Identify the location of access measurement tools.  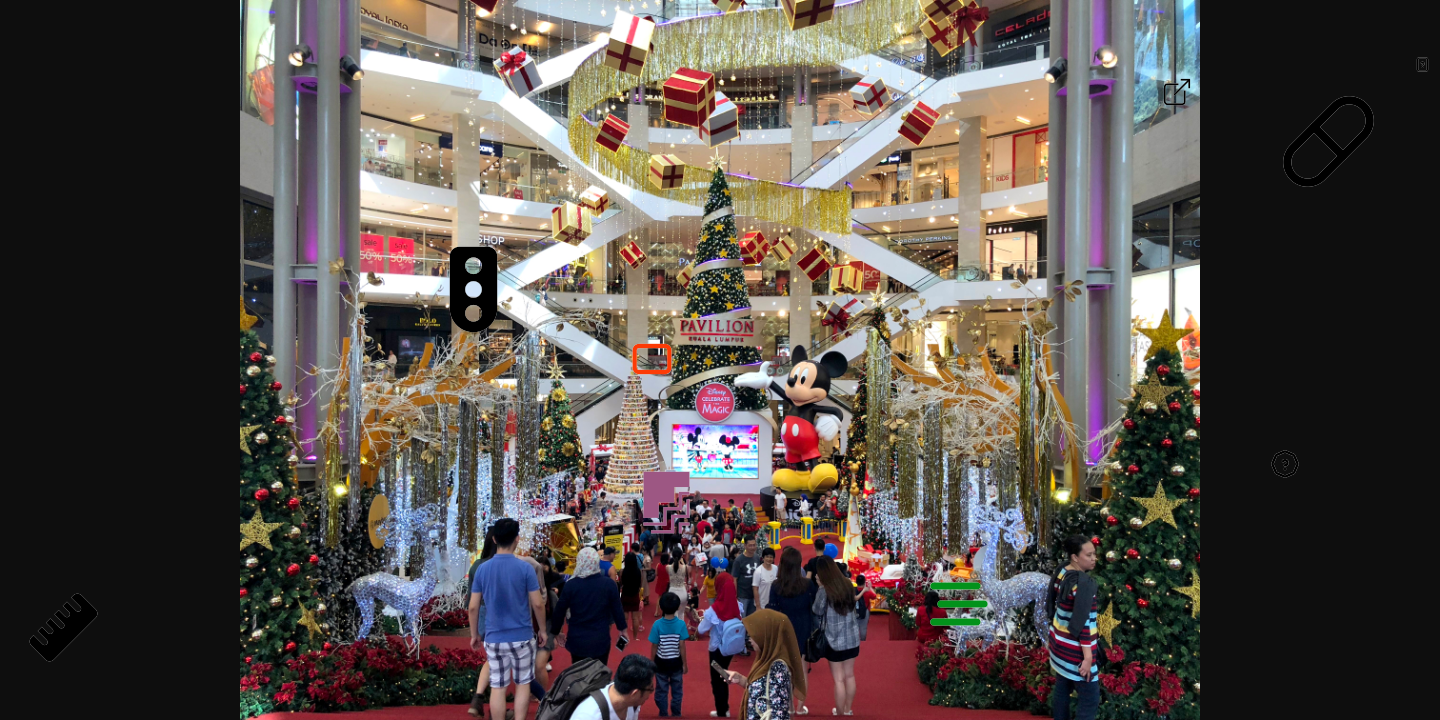
(63, 627).